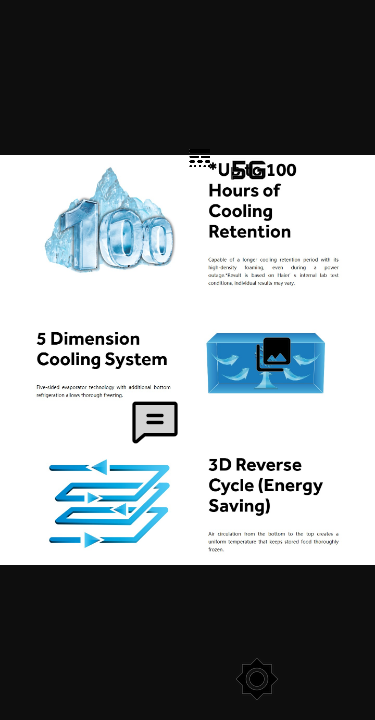 Image resolution: width=375 pixels, height=720 pixels. I want to click on open chat or messaging, so click(155, 419).